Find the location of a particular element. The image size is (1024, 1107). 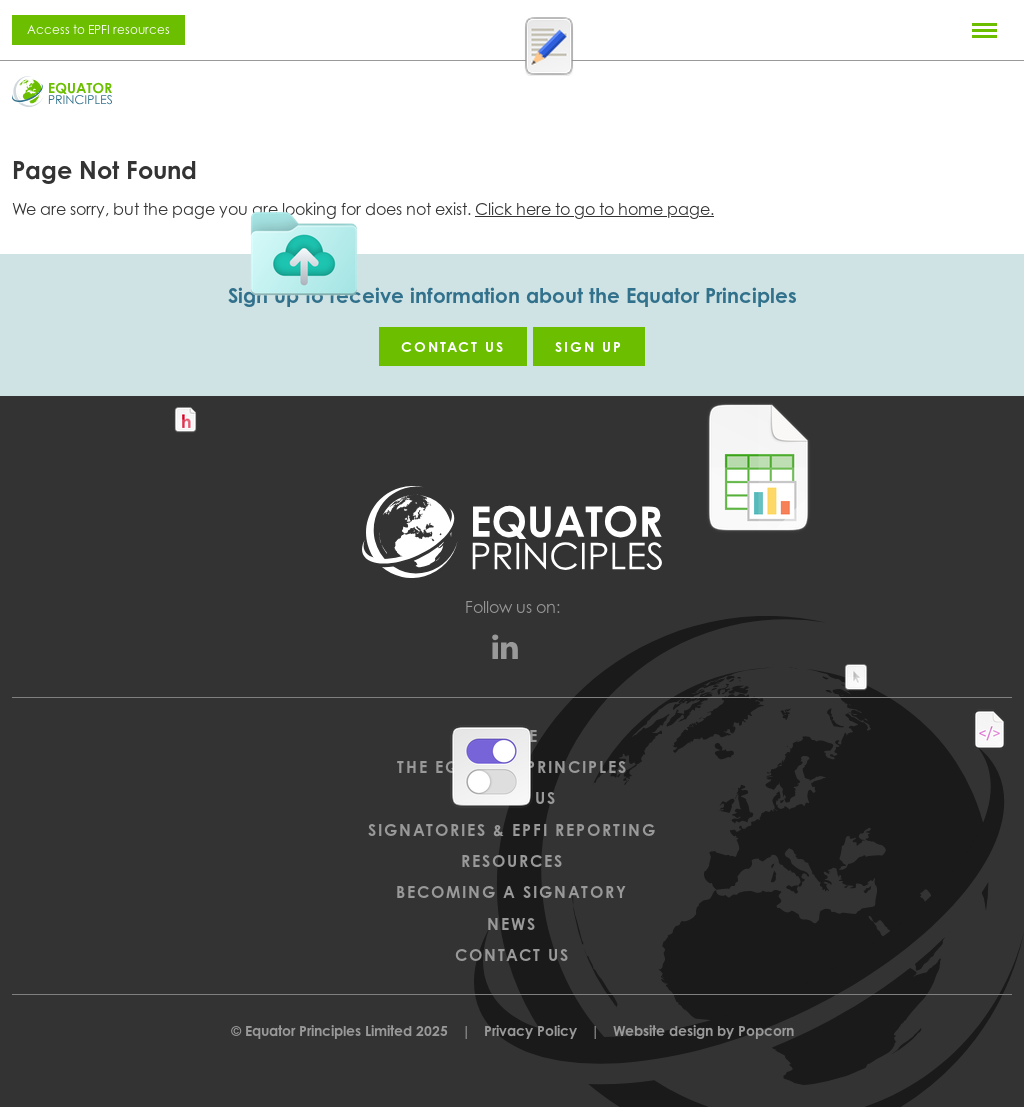

access windows update download folder is located at coordinates (303, 256).